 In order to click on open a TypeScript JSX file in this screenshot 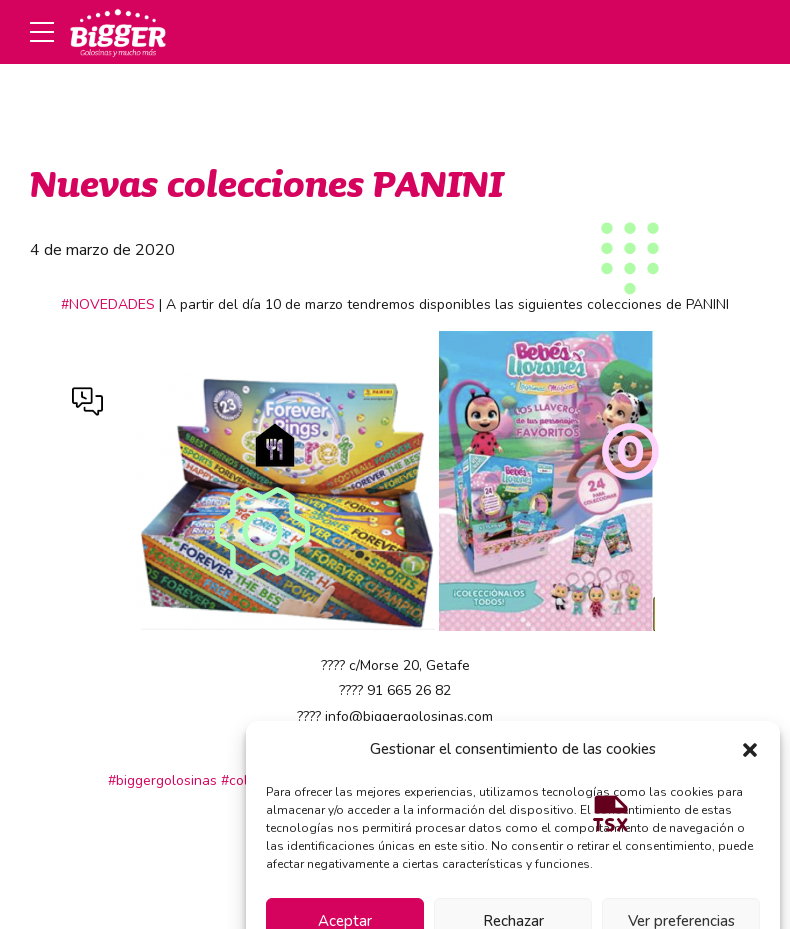, I will do `click(611, 815)`.